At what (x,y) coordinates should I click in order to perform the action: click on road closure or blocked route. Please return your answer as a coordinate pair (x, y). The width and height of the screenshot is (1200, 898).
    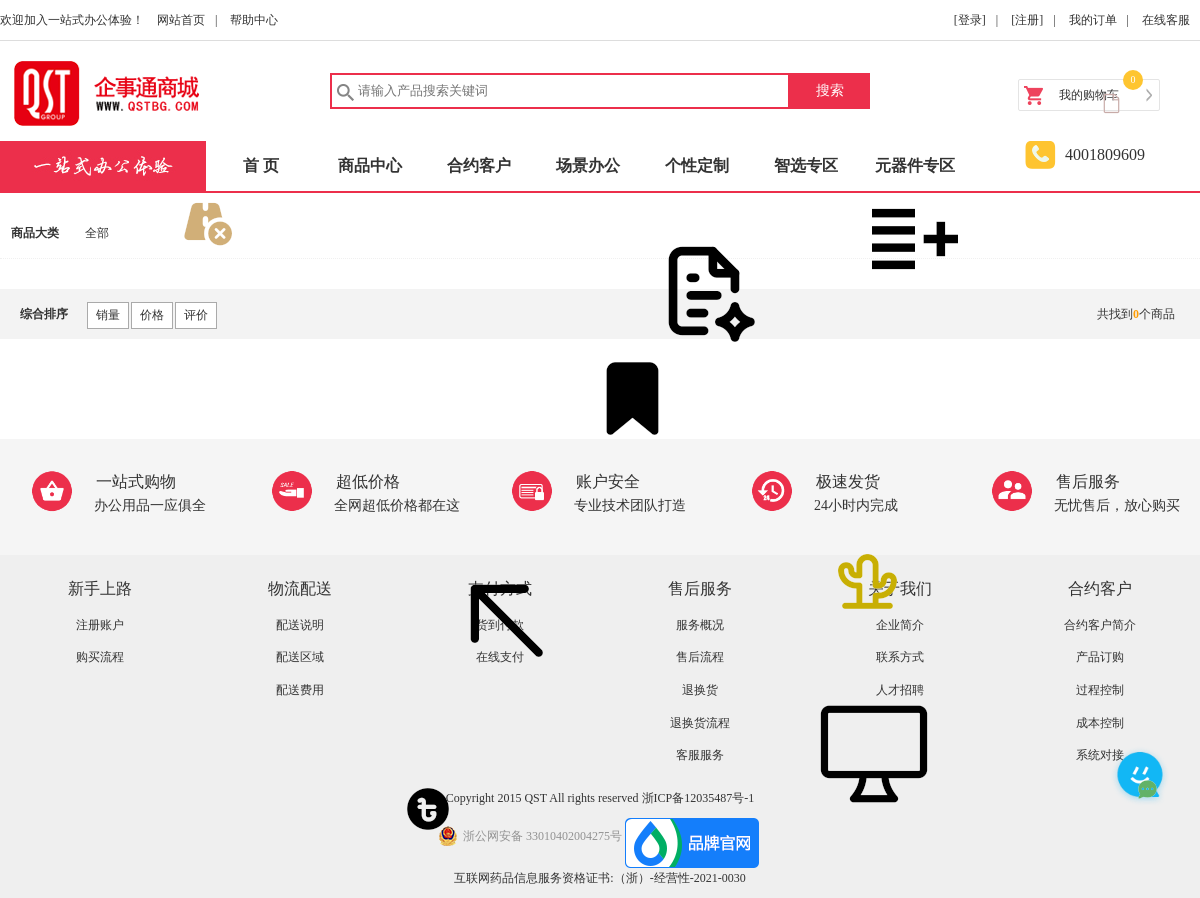
    Looking at the image, I should click on (205, 221).